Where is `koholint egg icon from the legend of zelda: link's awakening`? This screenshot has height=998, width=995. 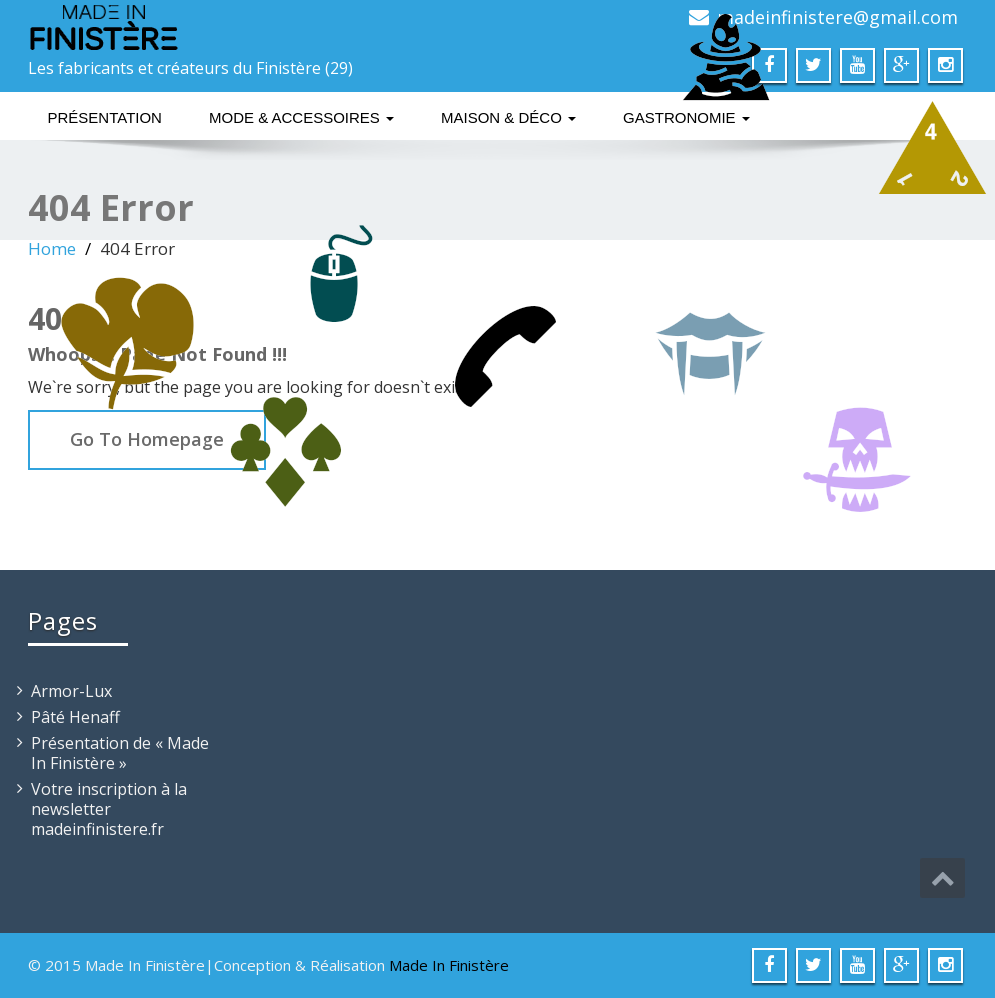
koholint egg icon from the legend of zelda: link's awakening is located at coordinates (725, 55).